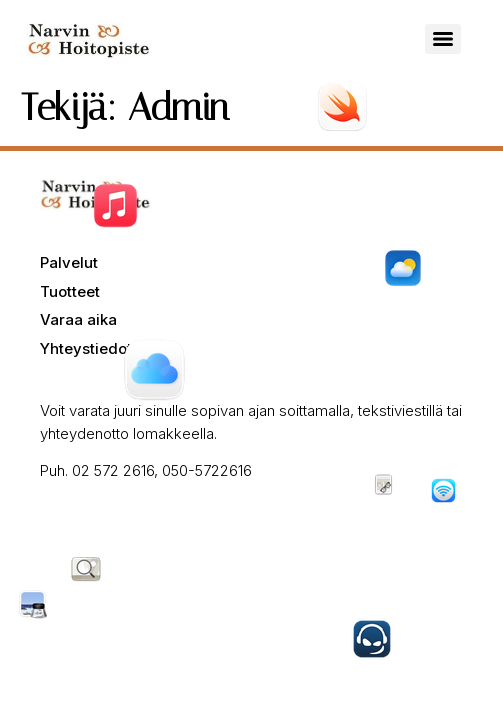 Image resolution: width=503 pixels, height=720 pixels. Describe the element at coordinates (403, 268) in the screenshot. I see `open the weather app` at that location.